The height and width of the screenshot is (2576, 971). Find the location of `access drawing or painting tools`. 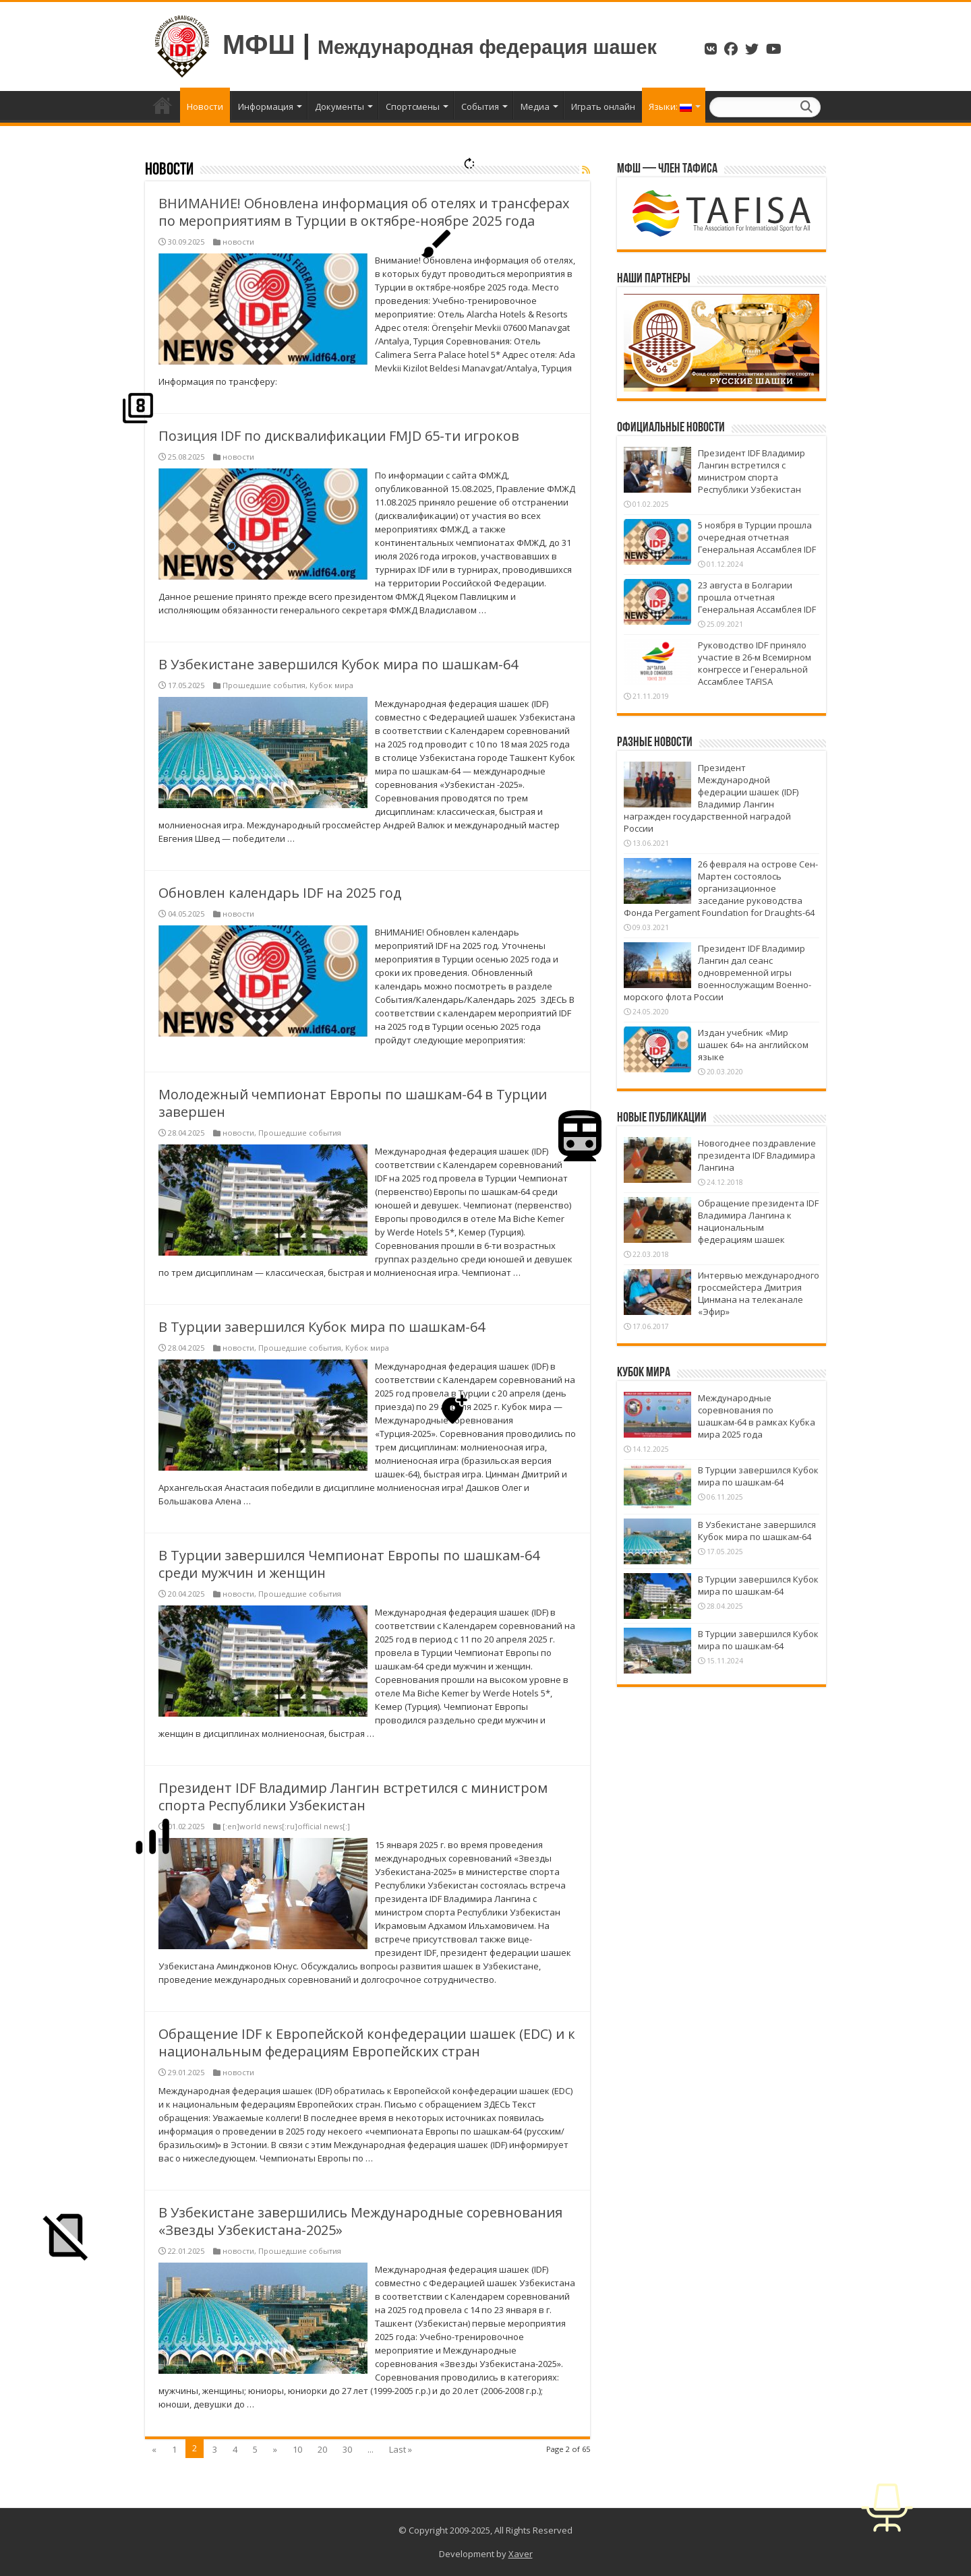

access drawing or painting tools is located at coordinates (436, 243).